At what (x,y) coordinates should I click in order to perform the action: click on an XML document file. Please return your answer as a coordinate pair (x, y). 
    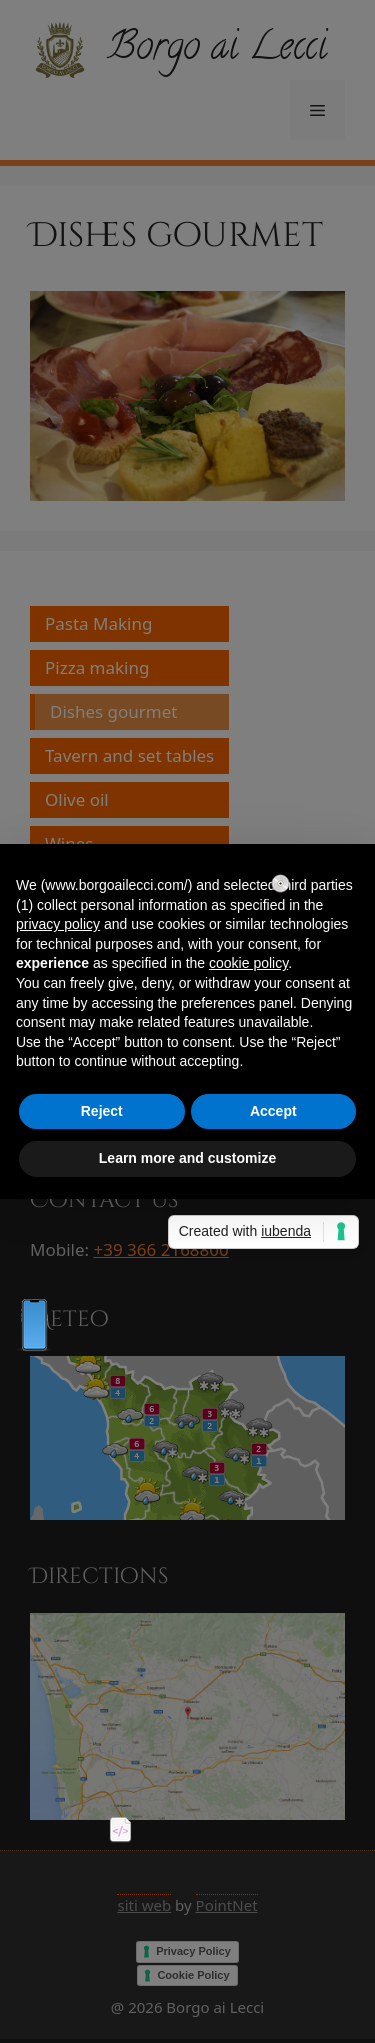
    Looking at the image, I should click on (120, 1829).